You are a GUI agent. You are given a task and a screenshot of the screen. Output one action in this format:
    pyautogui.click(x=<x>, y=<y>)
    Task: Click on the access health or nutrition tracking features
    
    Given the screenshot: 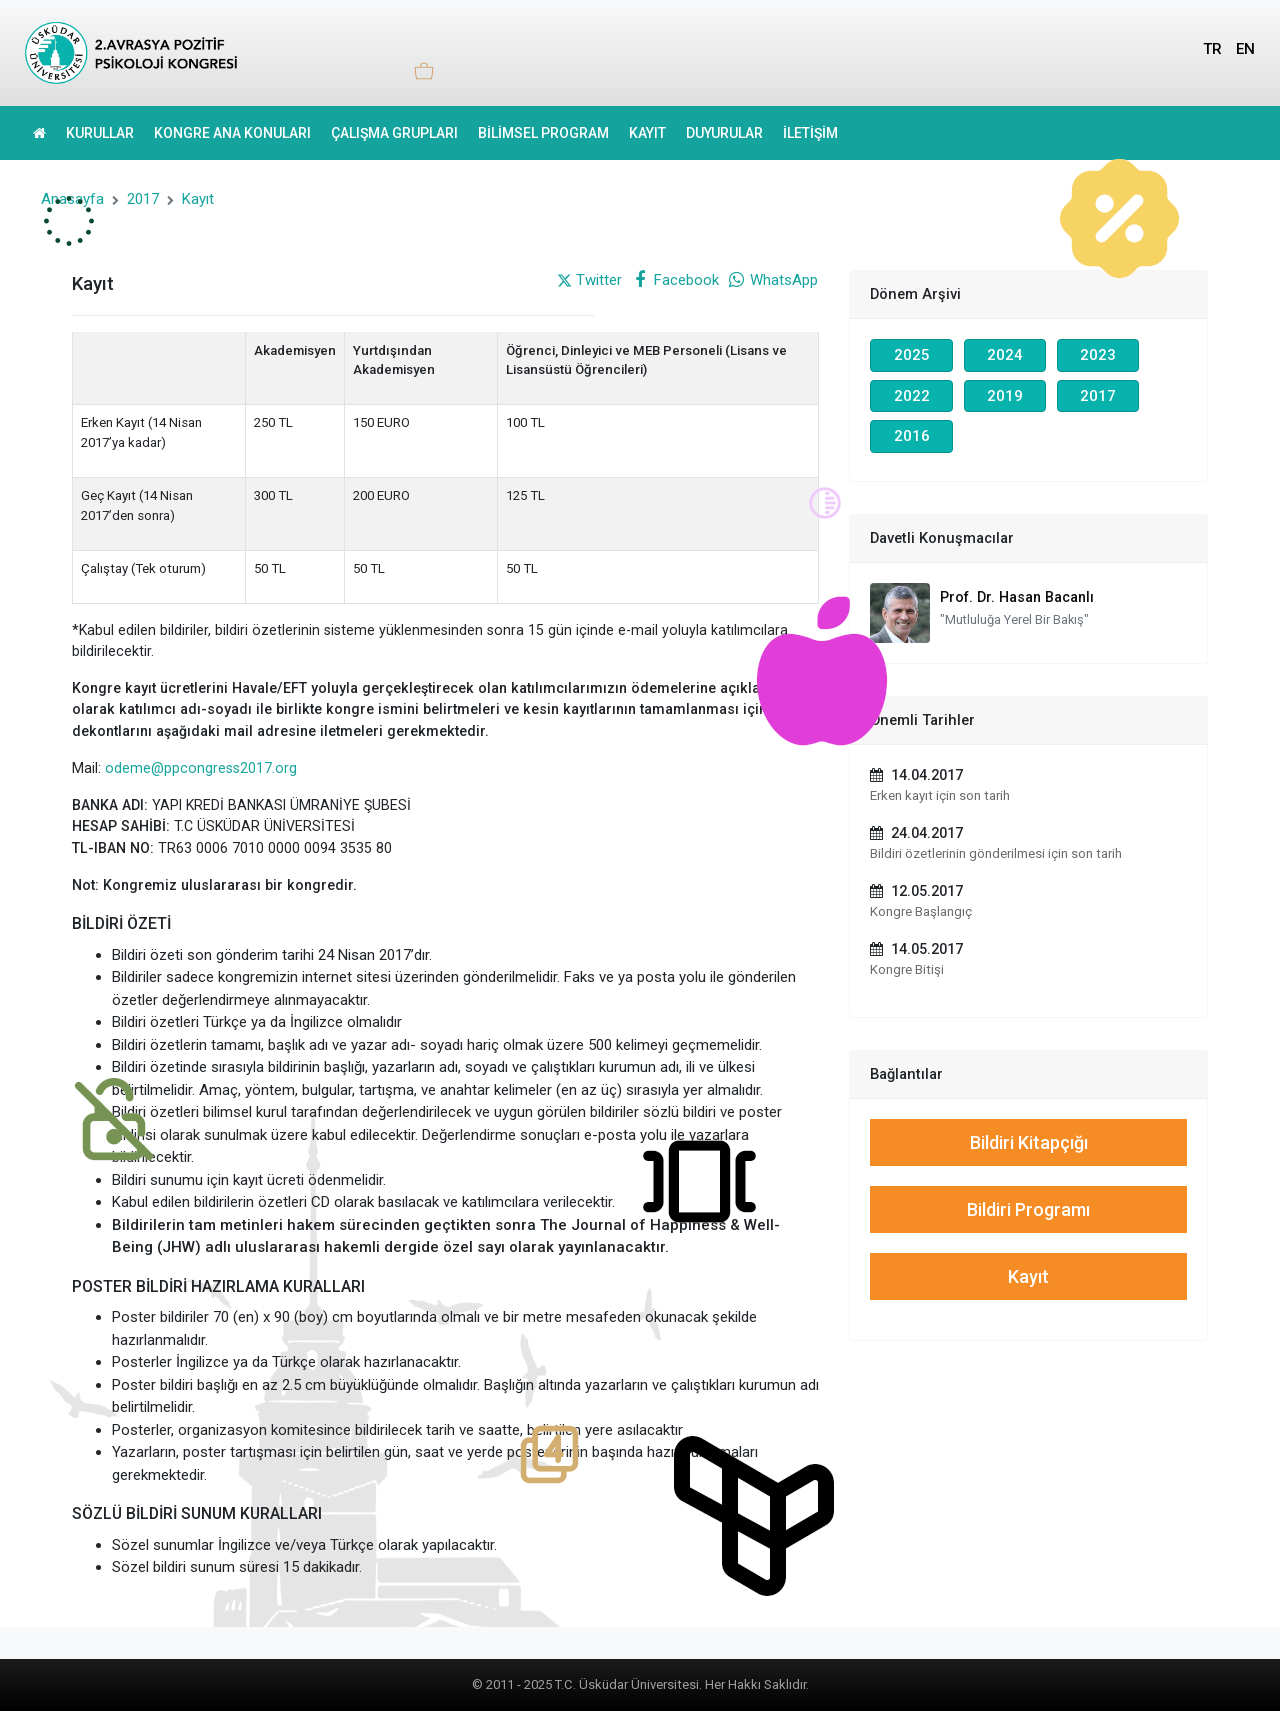 What is the action you would take?
    pyautogui.click(x=822, y=671)
    